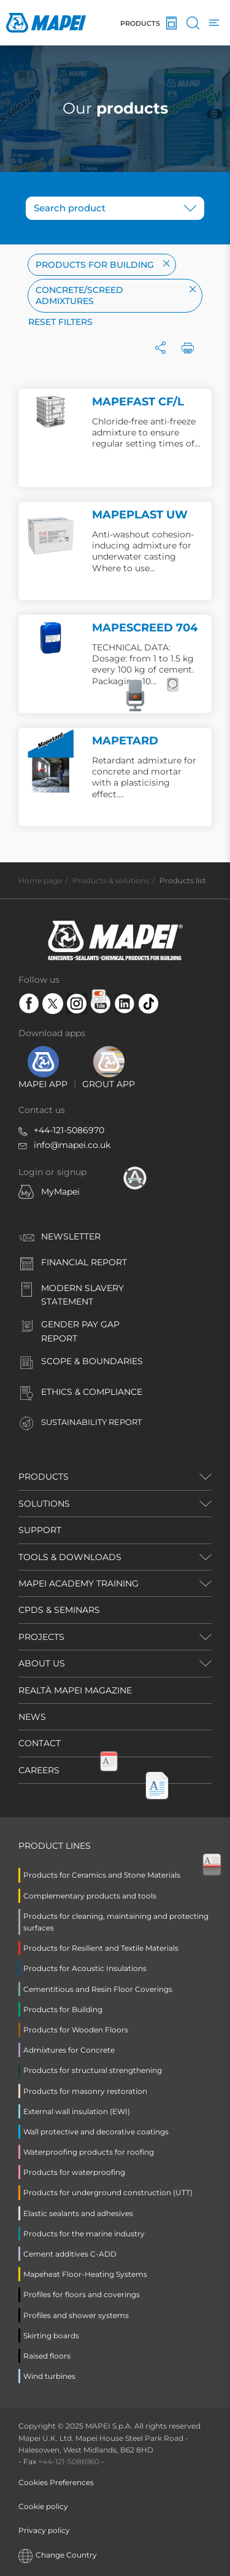 Image resolution: width=230 pixels, height=2576 pixels. I want to click on open the disk management utility, so click(172, 684).